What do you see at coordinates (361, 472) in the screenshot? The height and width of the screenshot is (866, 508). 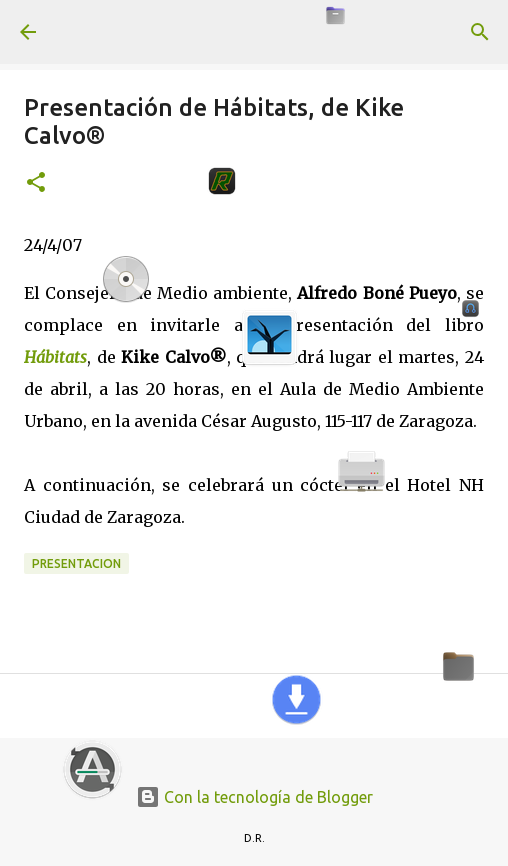 I see `connect to a network printer` at bounding box center [361, 472].